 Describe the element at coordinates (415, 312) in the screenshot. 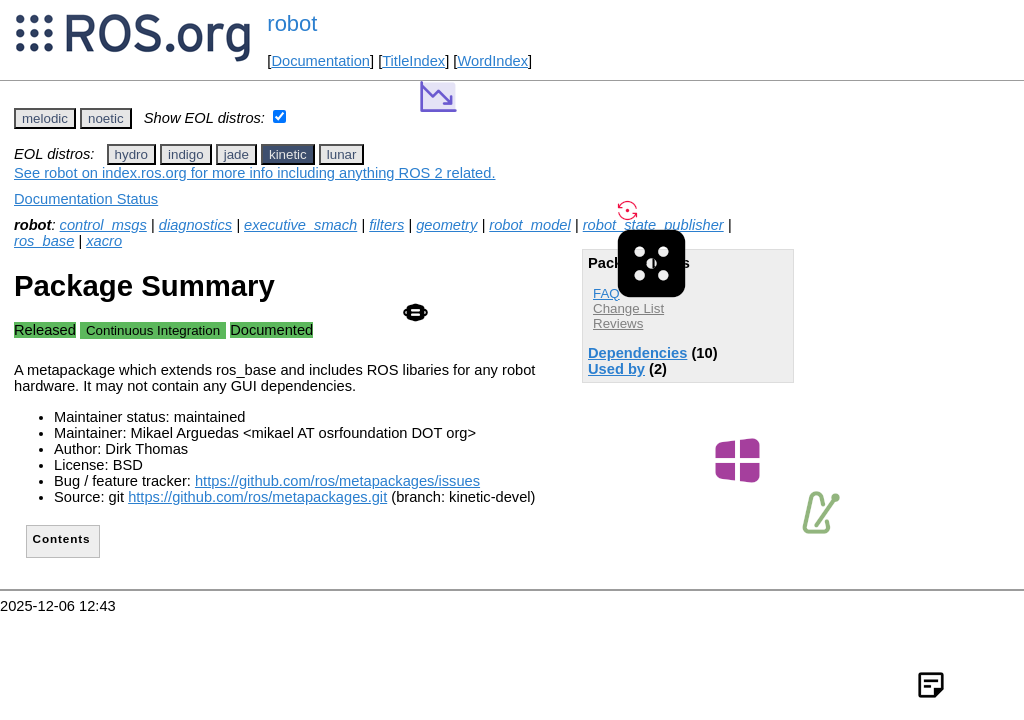

I see `indicates mask required or health safety area` at that location.